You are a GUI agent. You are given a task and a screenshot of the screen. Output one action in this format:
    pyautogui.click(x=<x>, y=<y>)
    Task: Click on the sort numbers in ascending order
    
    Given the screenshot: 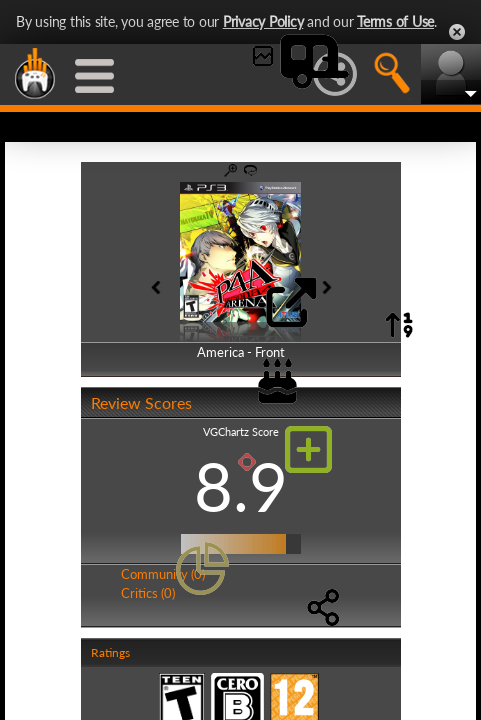 What is the action you would take?
    pyautogui.click(x=400, y=325)
    